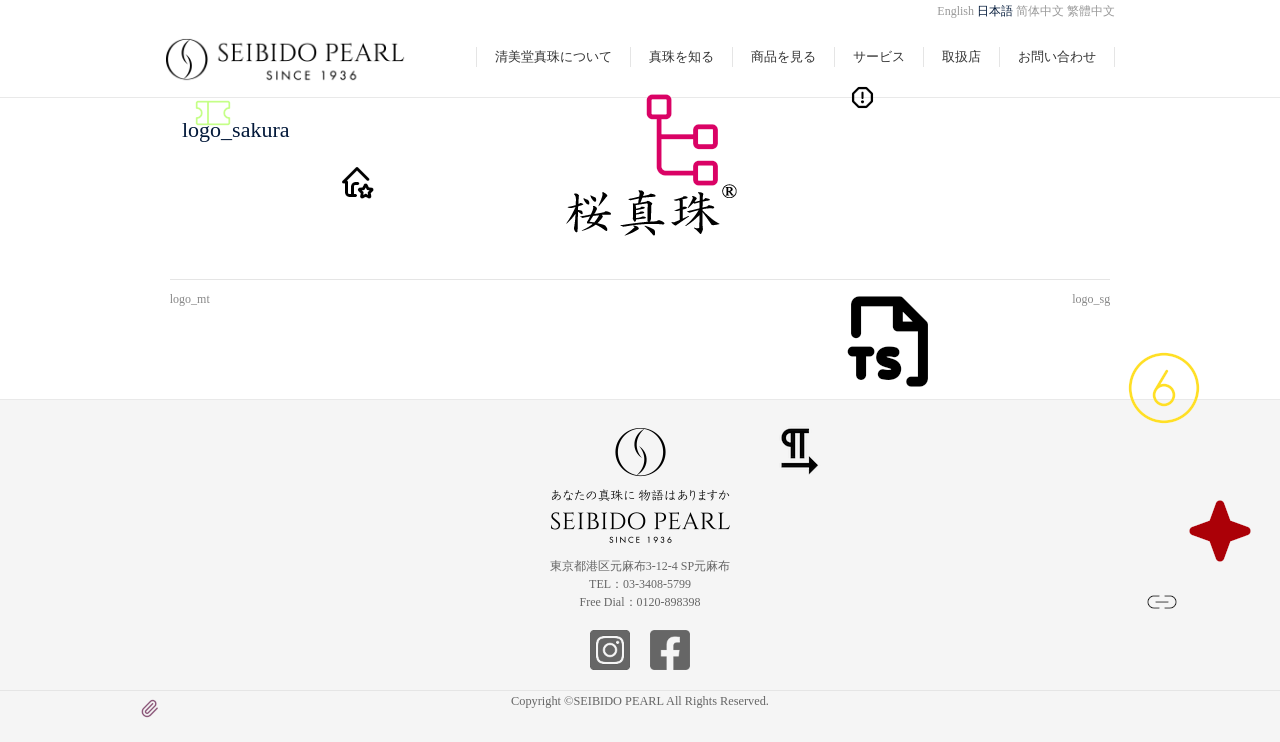 The width and height of the screenshot is (1280, 742). What do you see at coordinates (889, 341) in the screenshot?
I see `a TypeScript file` at bounding box center [889, 341].